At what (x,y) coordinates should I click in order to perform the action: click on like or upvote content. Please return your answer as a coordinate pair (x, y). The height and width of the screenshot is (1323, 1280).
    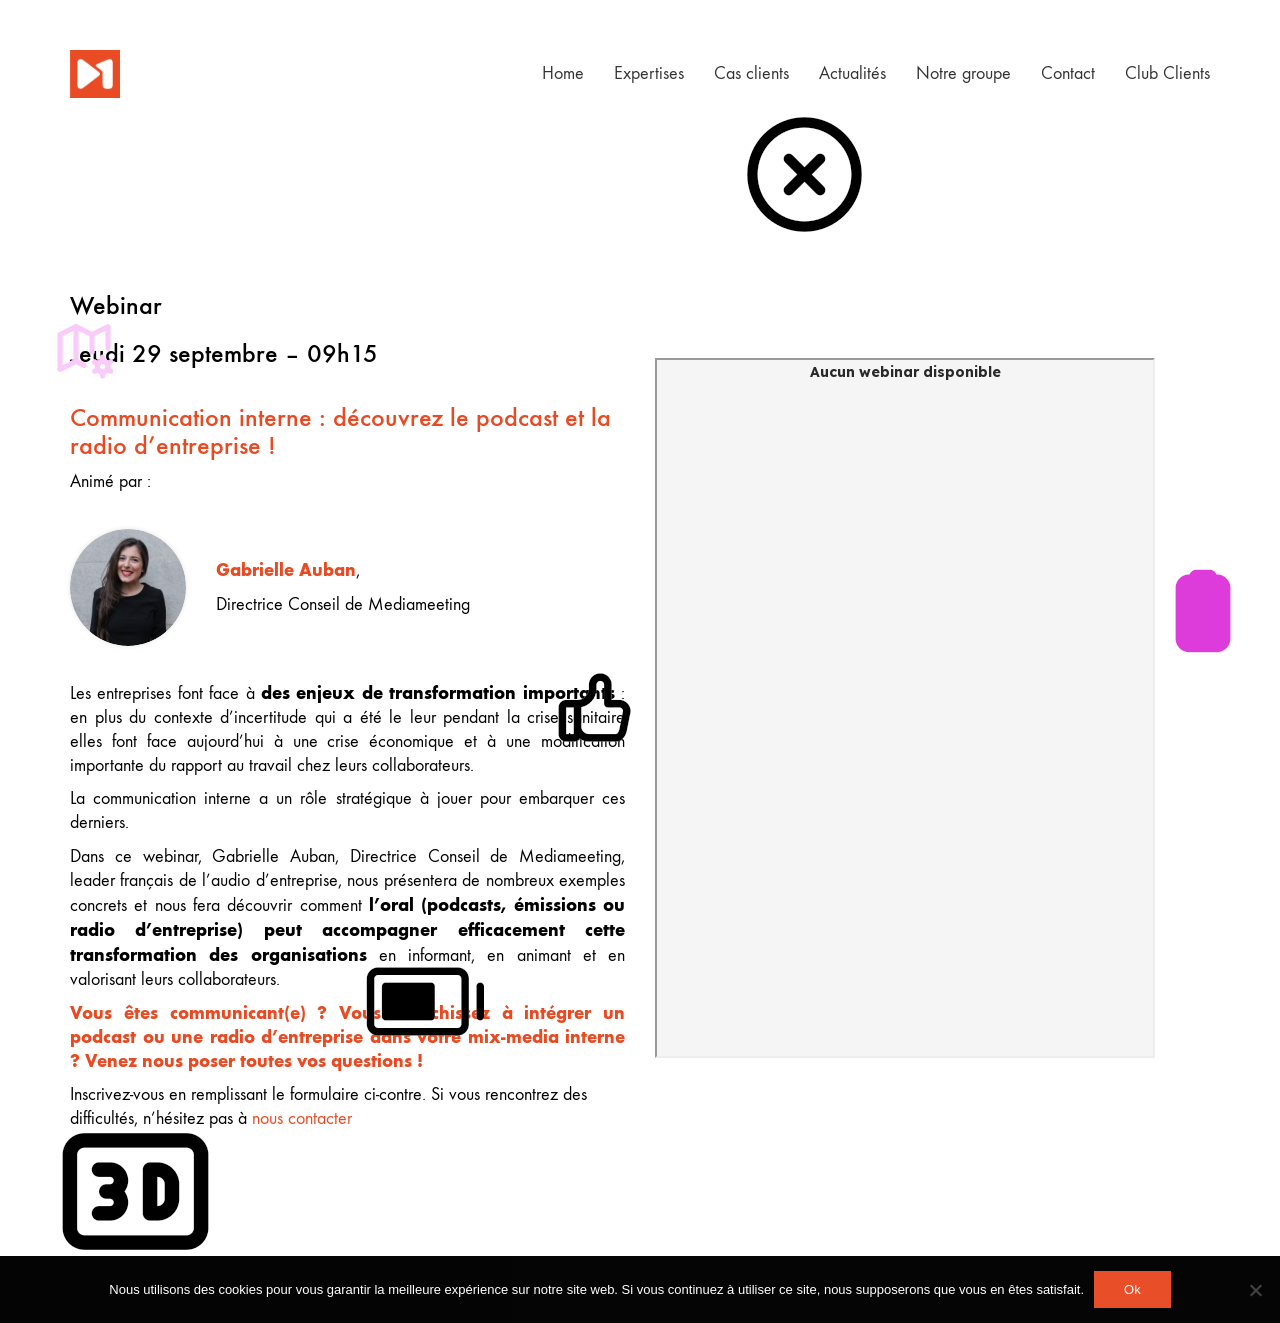
    Looking at the image, I should click on (596, 707).